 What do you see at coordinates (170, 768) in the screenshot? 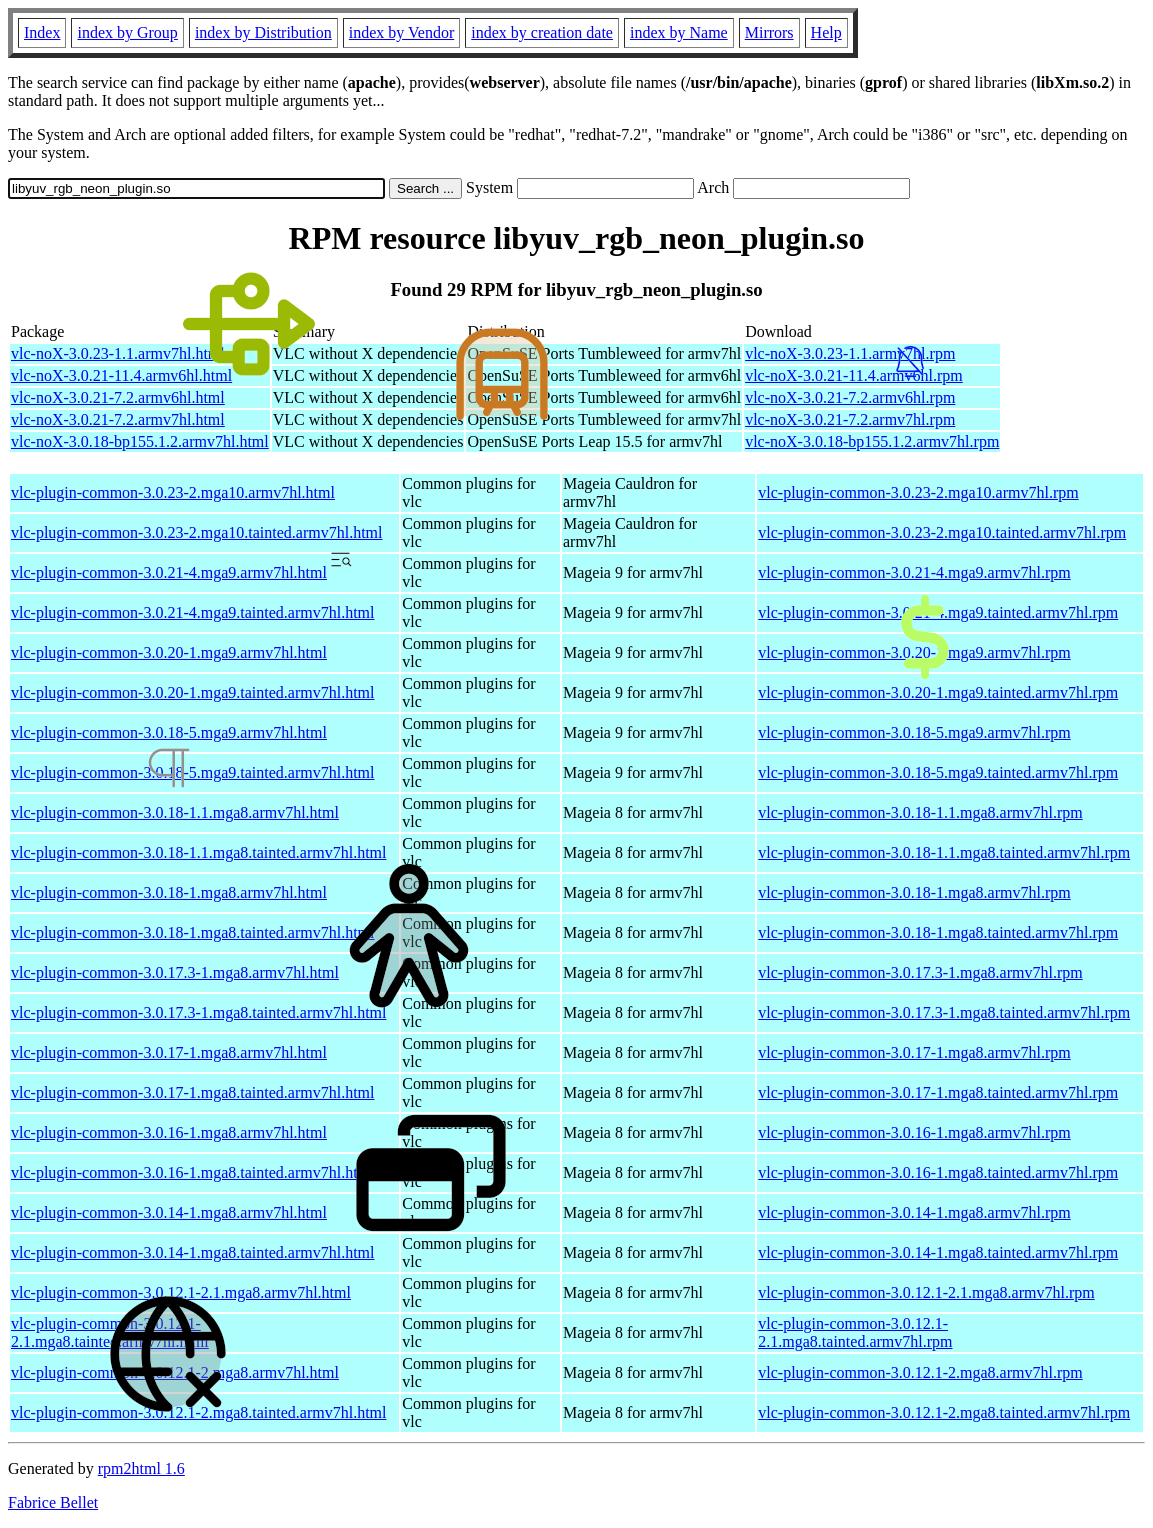
I see `toggle paragraph formatting` at bounding box center [170, 768].